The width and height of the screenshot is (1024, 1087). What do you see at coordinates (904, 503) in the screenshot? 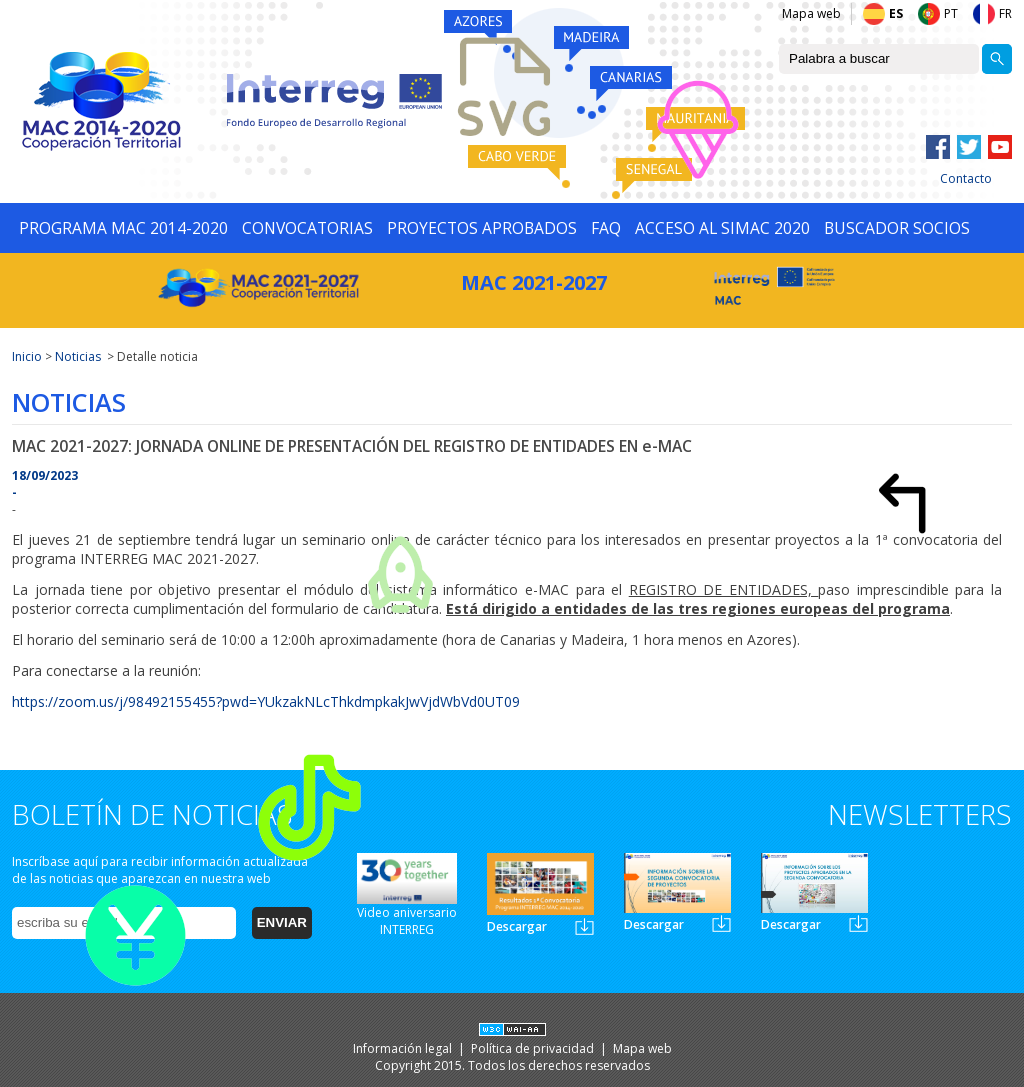
I see `undo or go back to previous action` at bounding box center [904, 503].